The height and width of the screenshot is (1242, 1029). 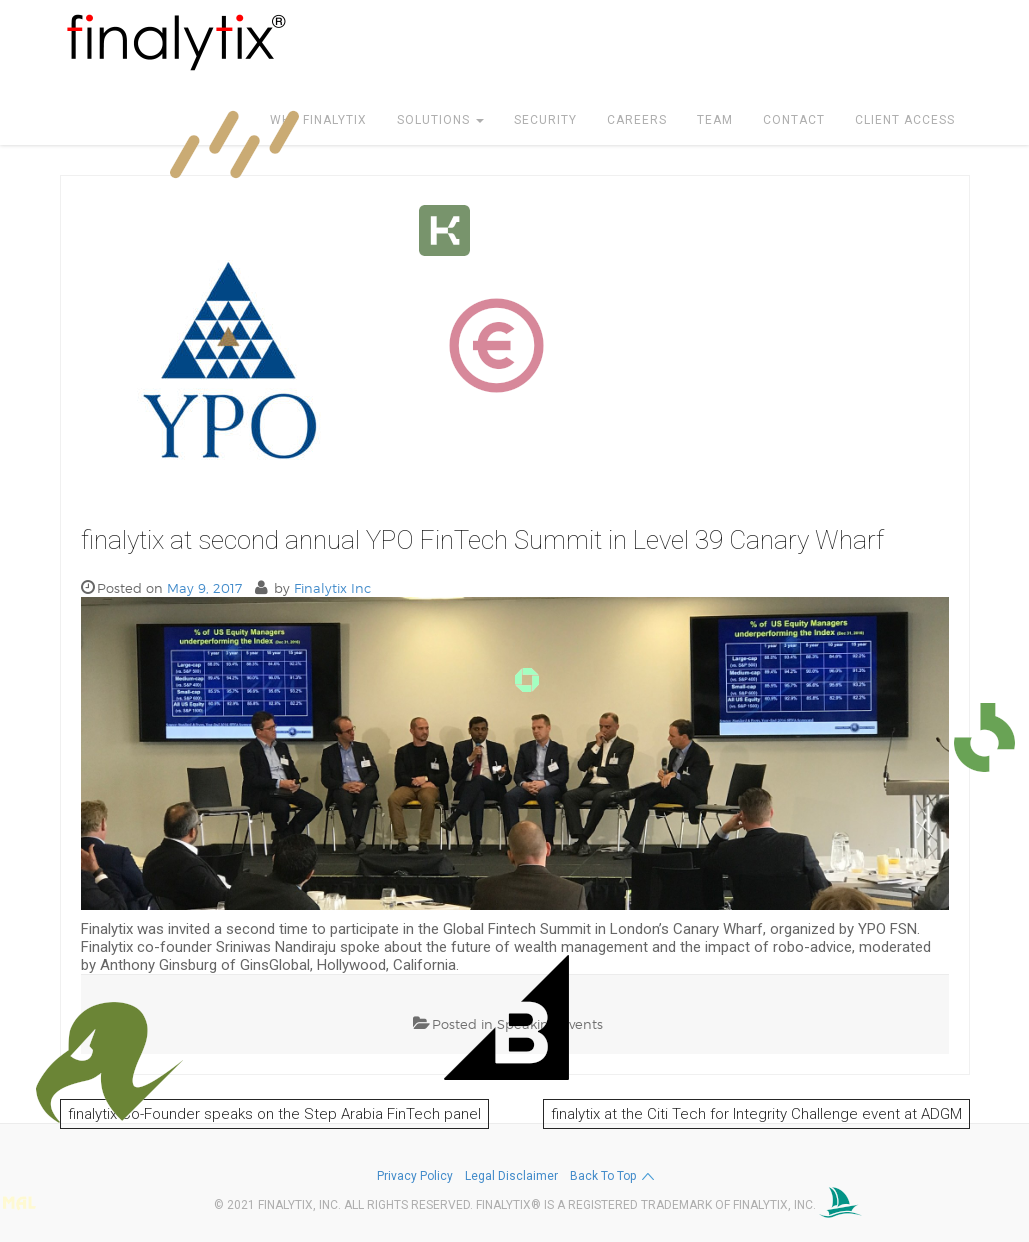 I want to click on open MyAnimeList app or website, so click(x=19, y=1203).